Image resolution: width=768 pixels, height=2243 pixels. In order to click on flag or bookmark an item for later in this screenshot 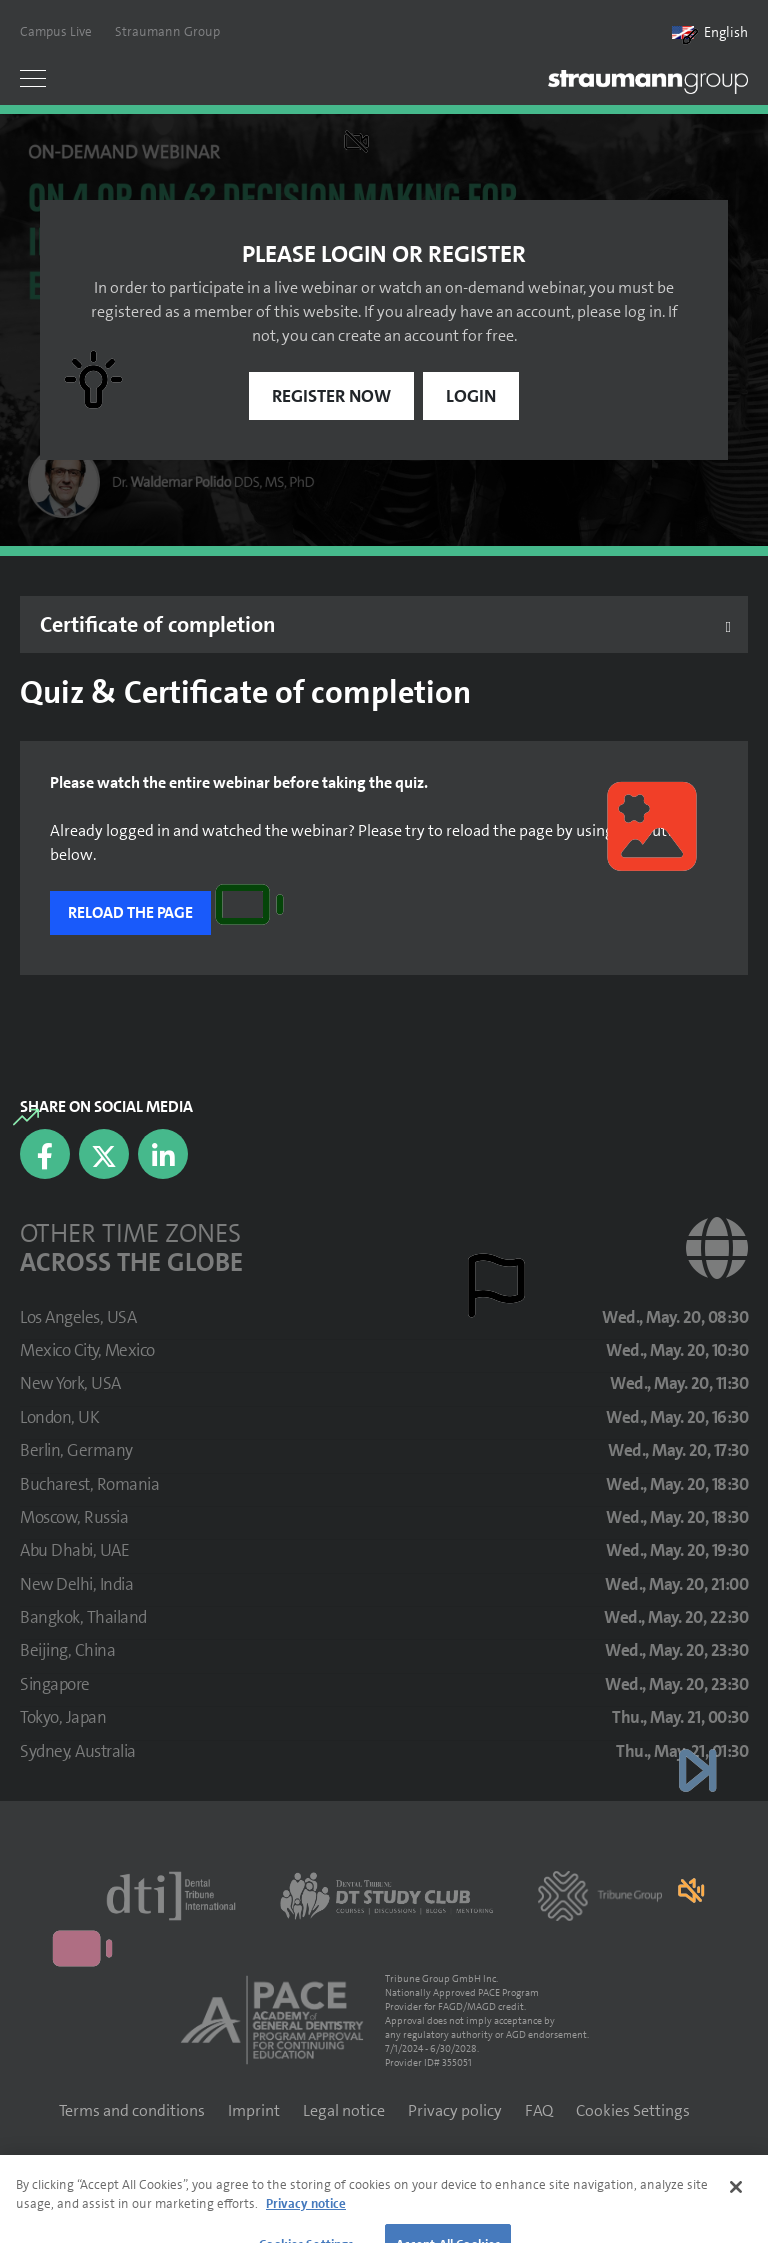, I will do `click(496, 1285)`.